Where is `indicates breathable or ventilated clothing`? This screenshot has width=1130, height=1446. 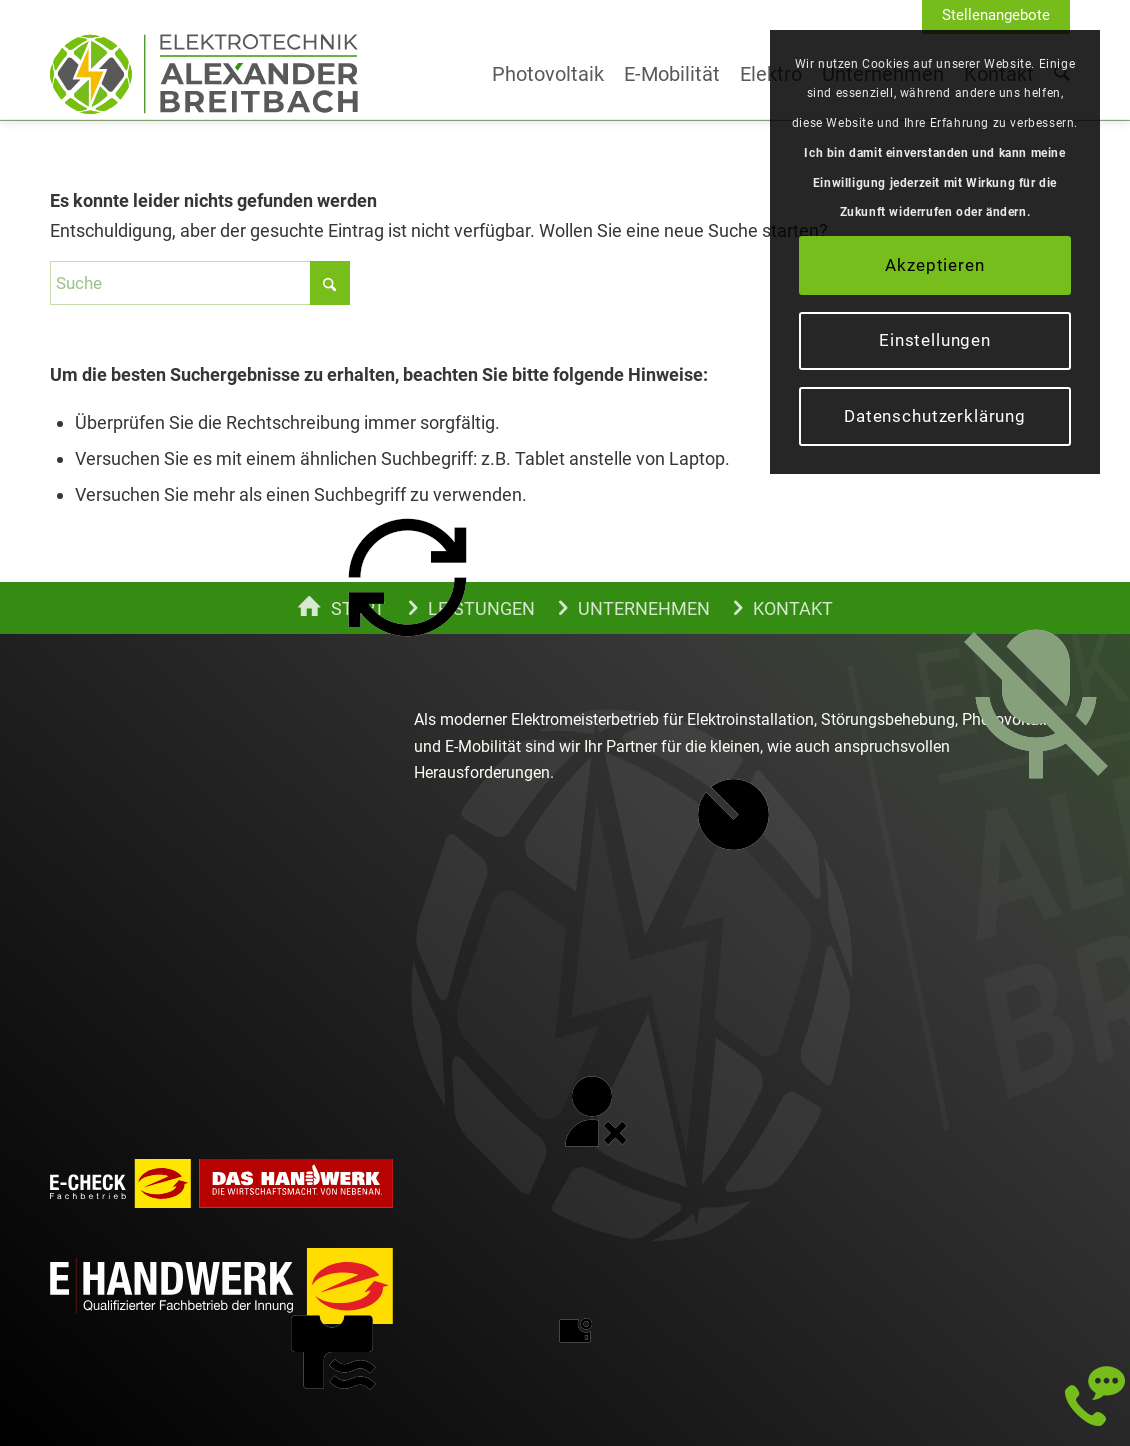 indicates breathable or ventilated clothing is located at coordinates (332, 1352).